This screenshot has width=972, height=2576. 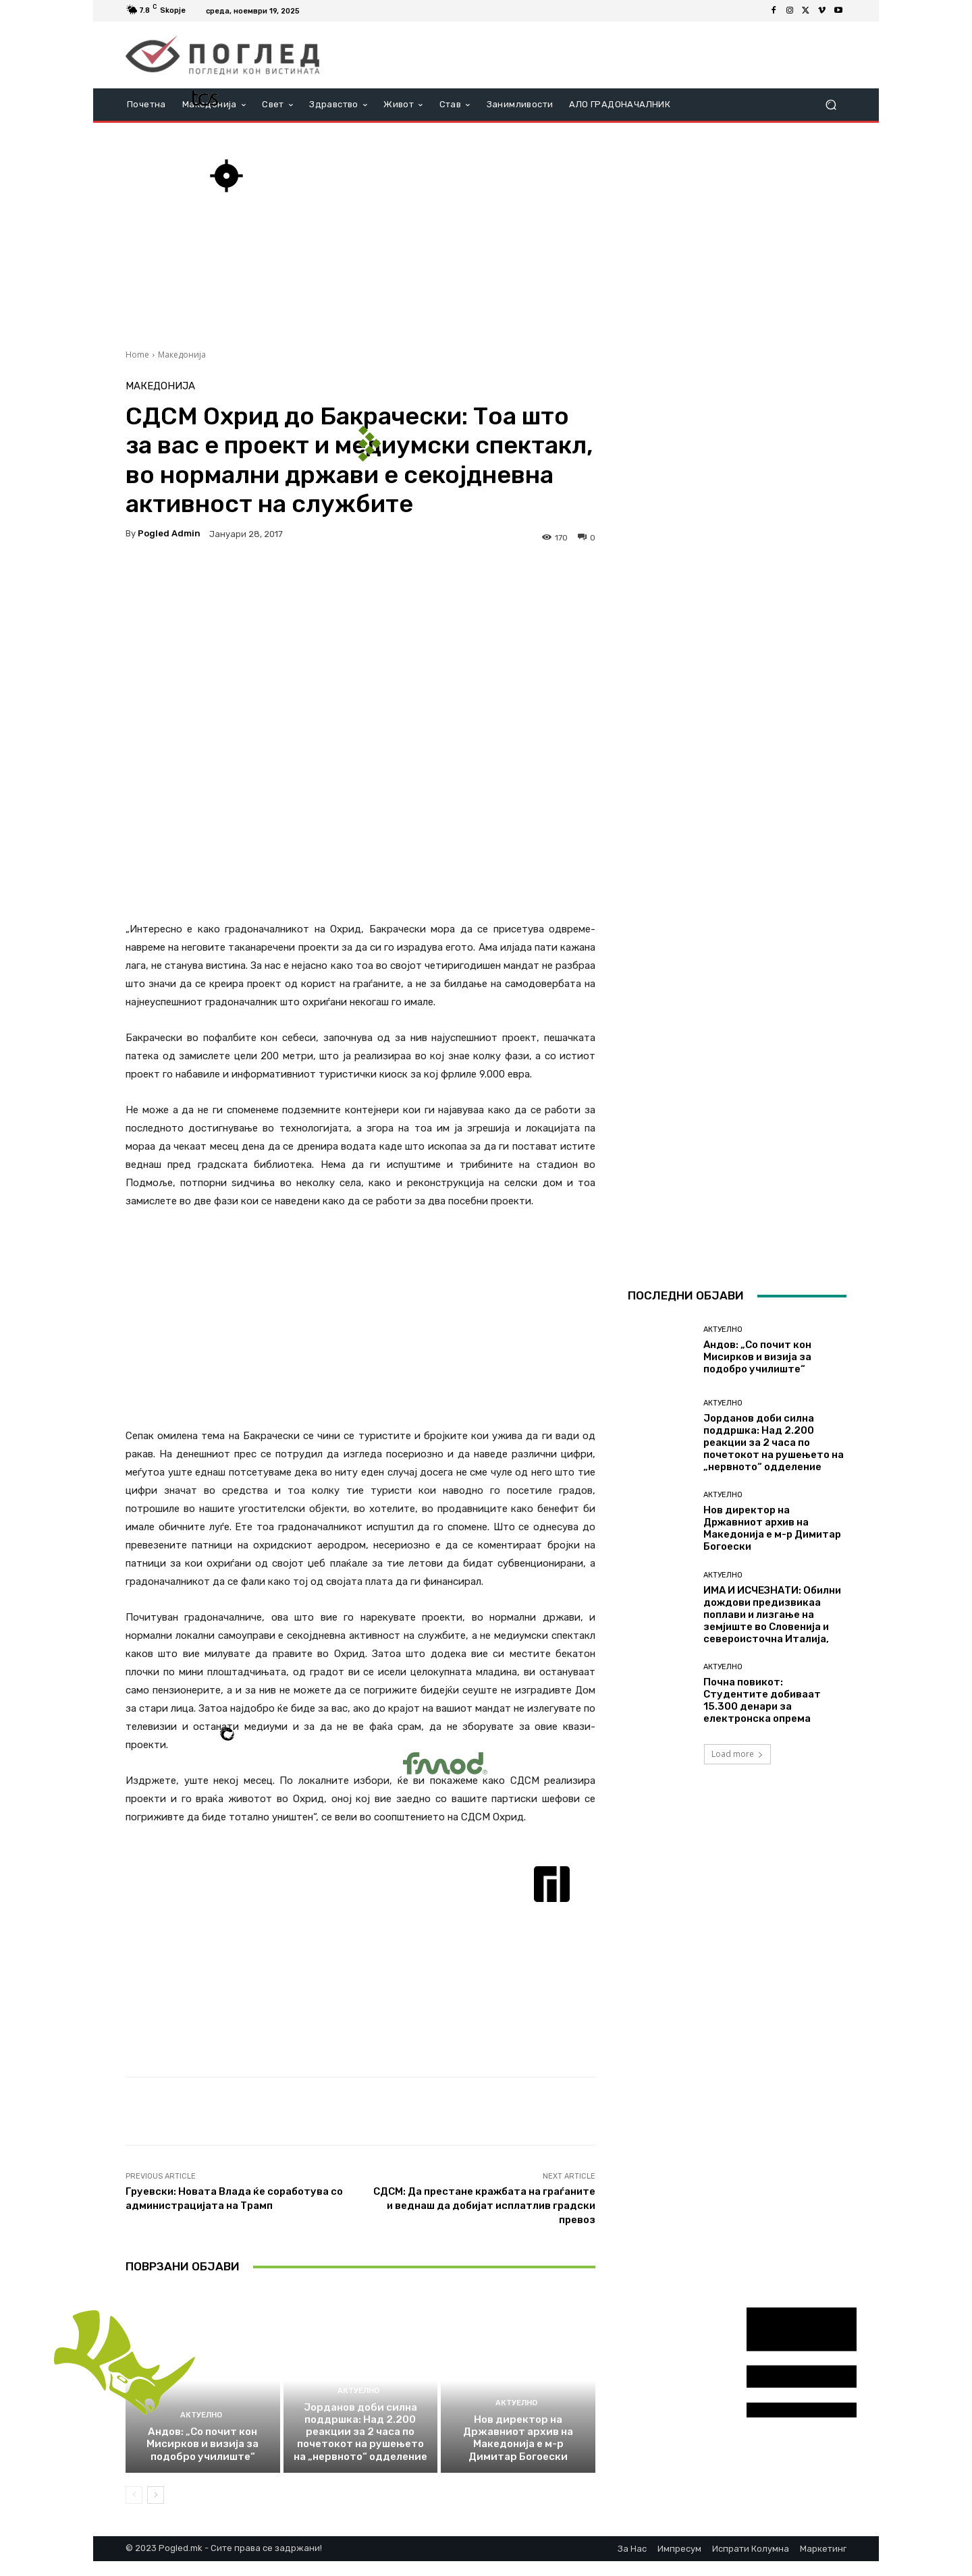 I want to click on manjaro linux operating system logo, so click(x=551, y=1884).